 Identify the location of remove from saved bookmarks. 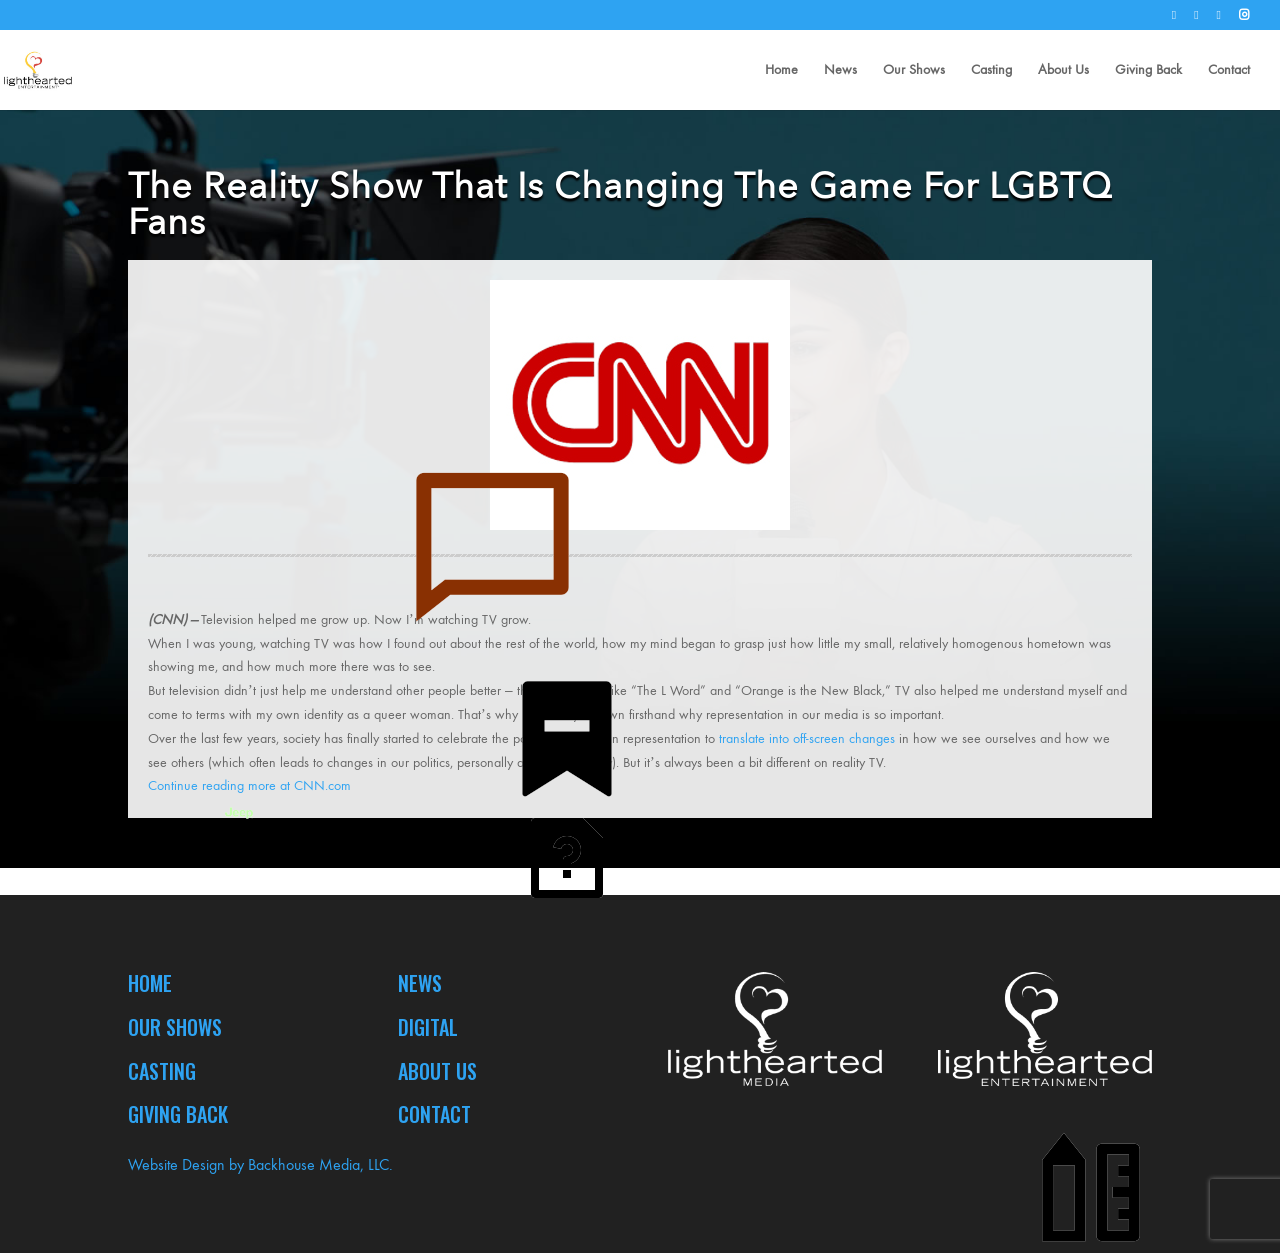
(567, 737).